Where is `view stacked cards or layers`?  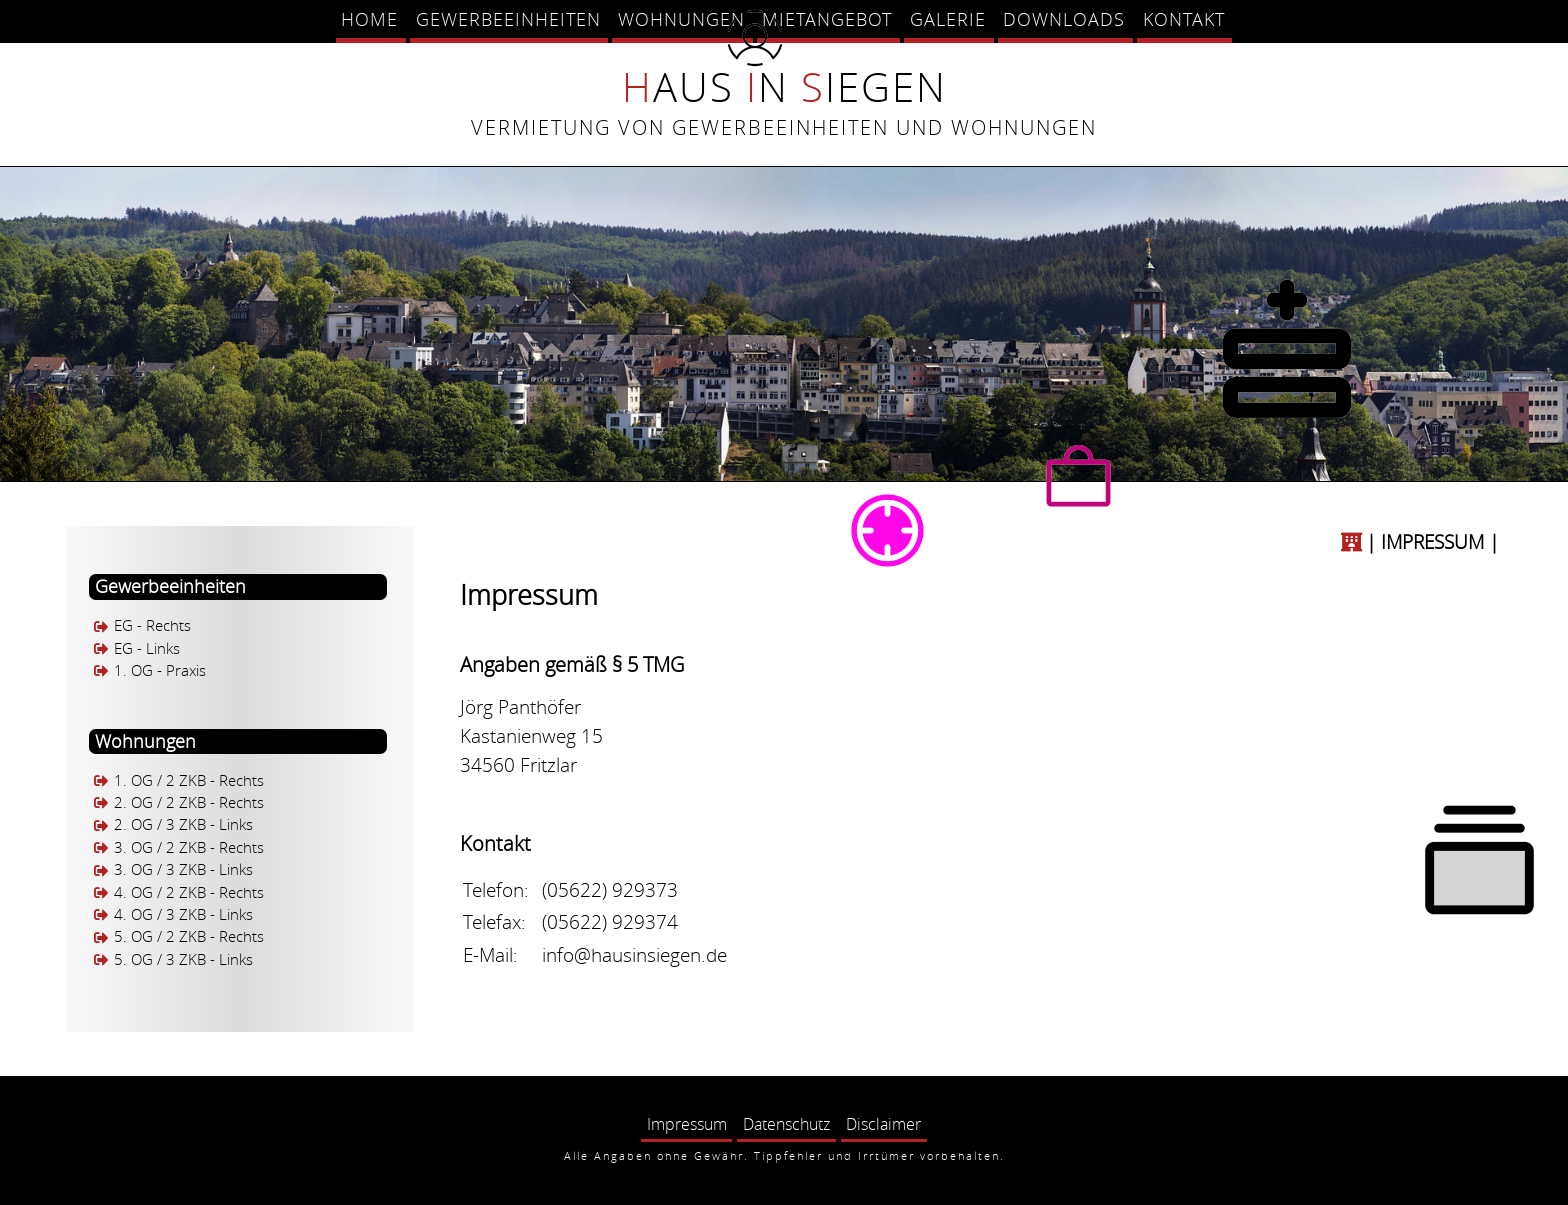
view stacked cards or layers is located at coordinates (1479, 864).